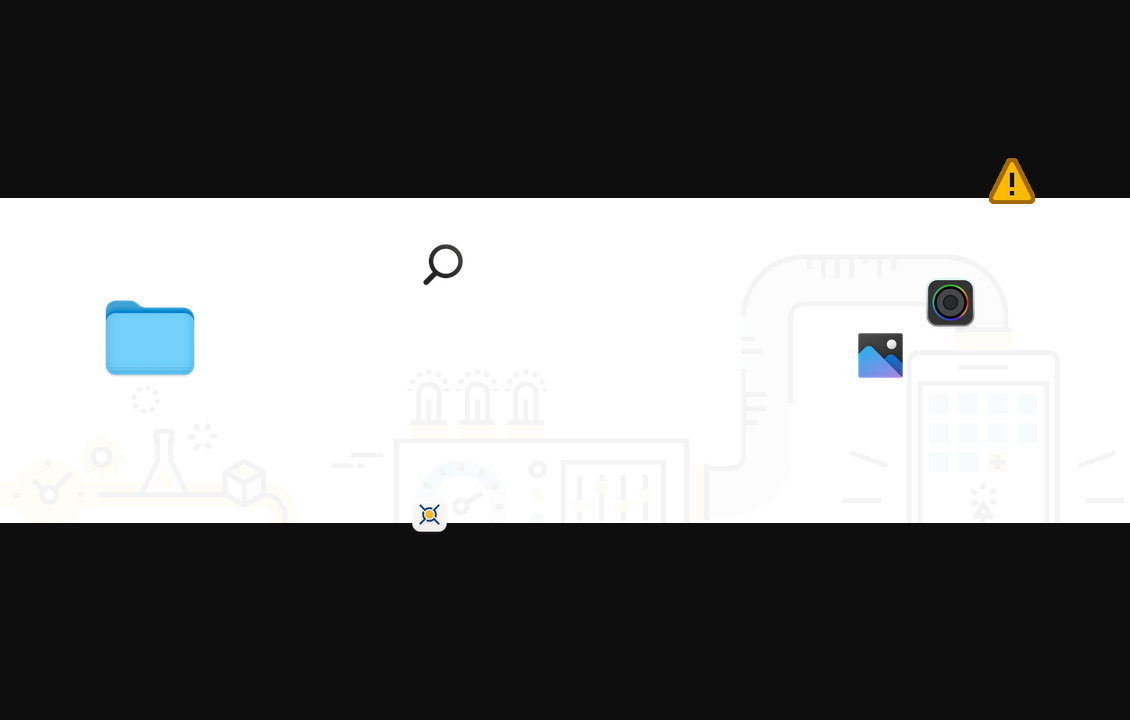 This screenshot has height=720, width=1130. Describe the element at coordinates (1012, 181) in the screenshot. I see `indicates a OneDrive sync warning or issue` at that location.